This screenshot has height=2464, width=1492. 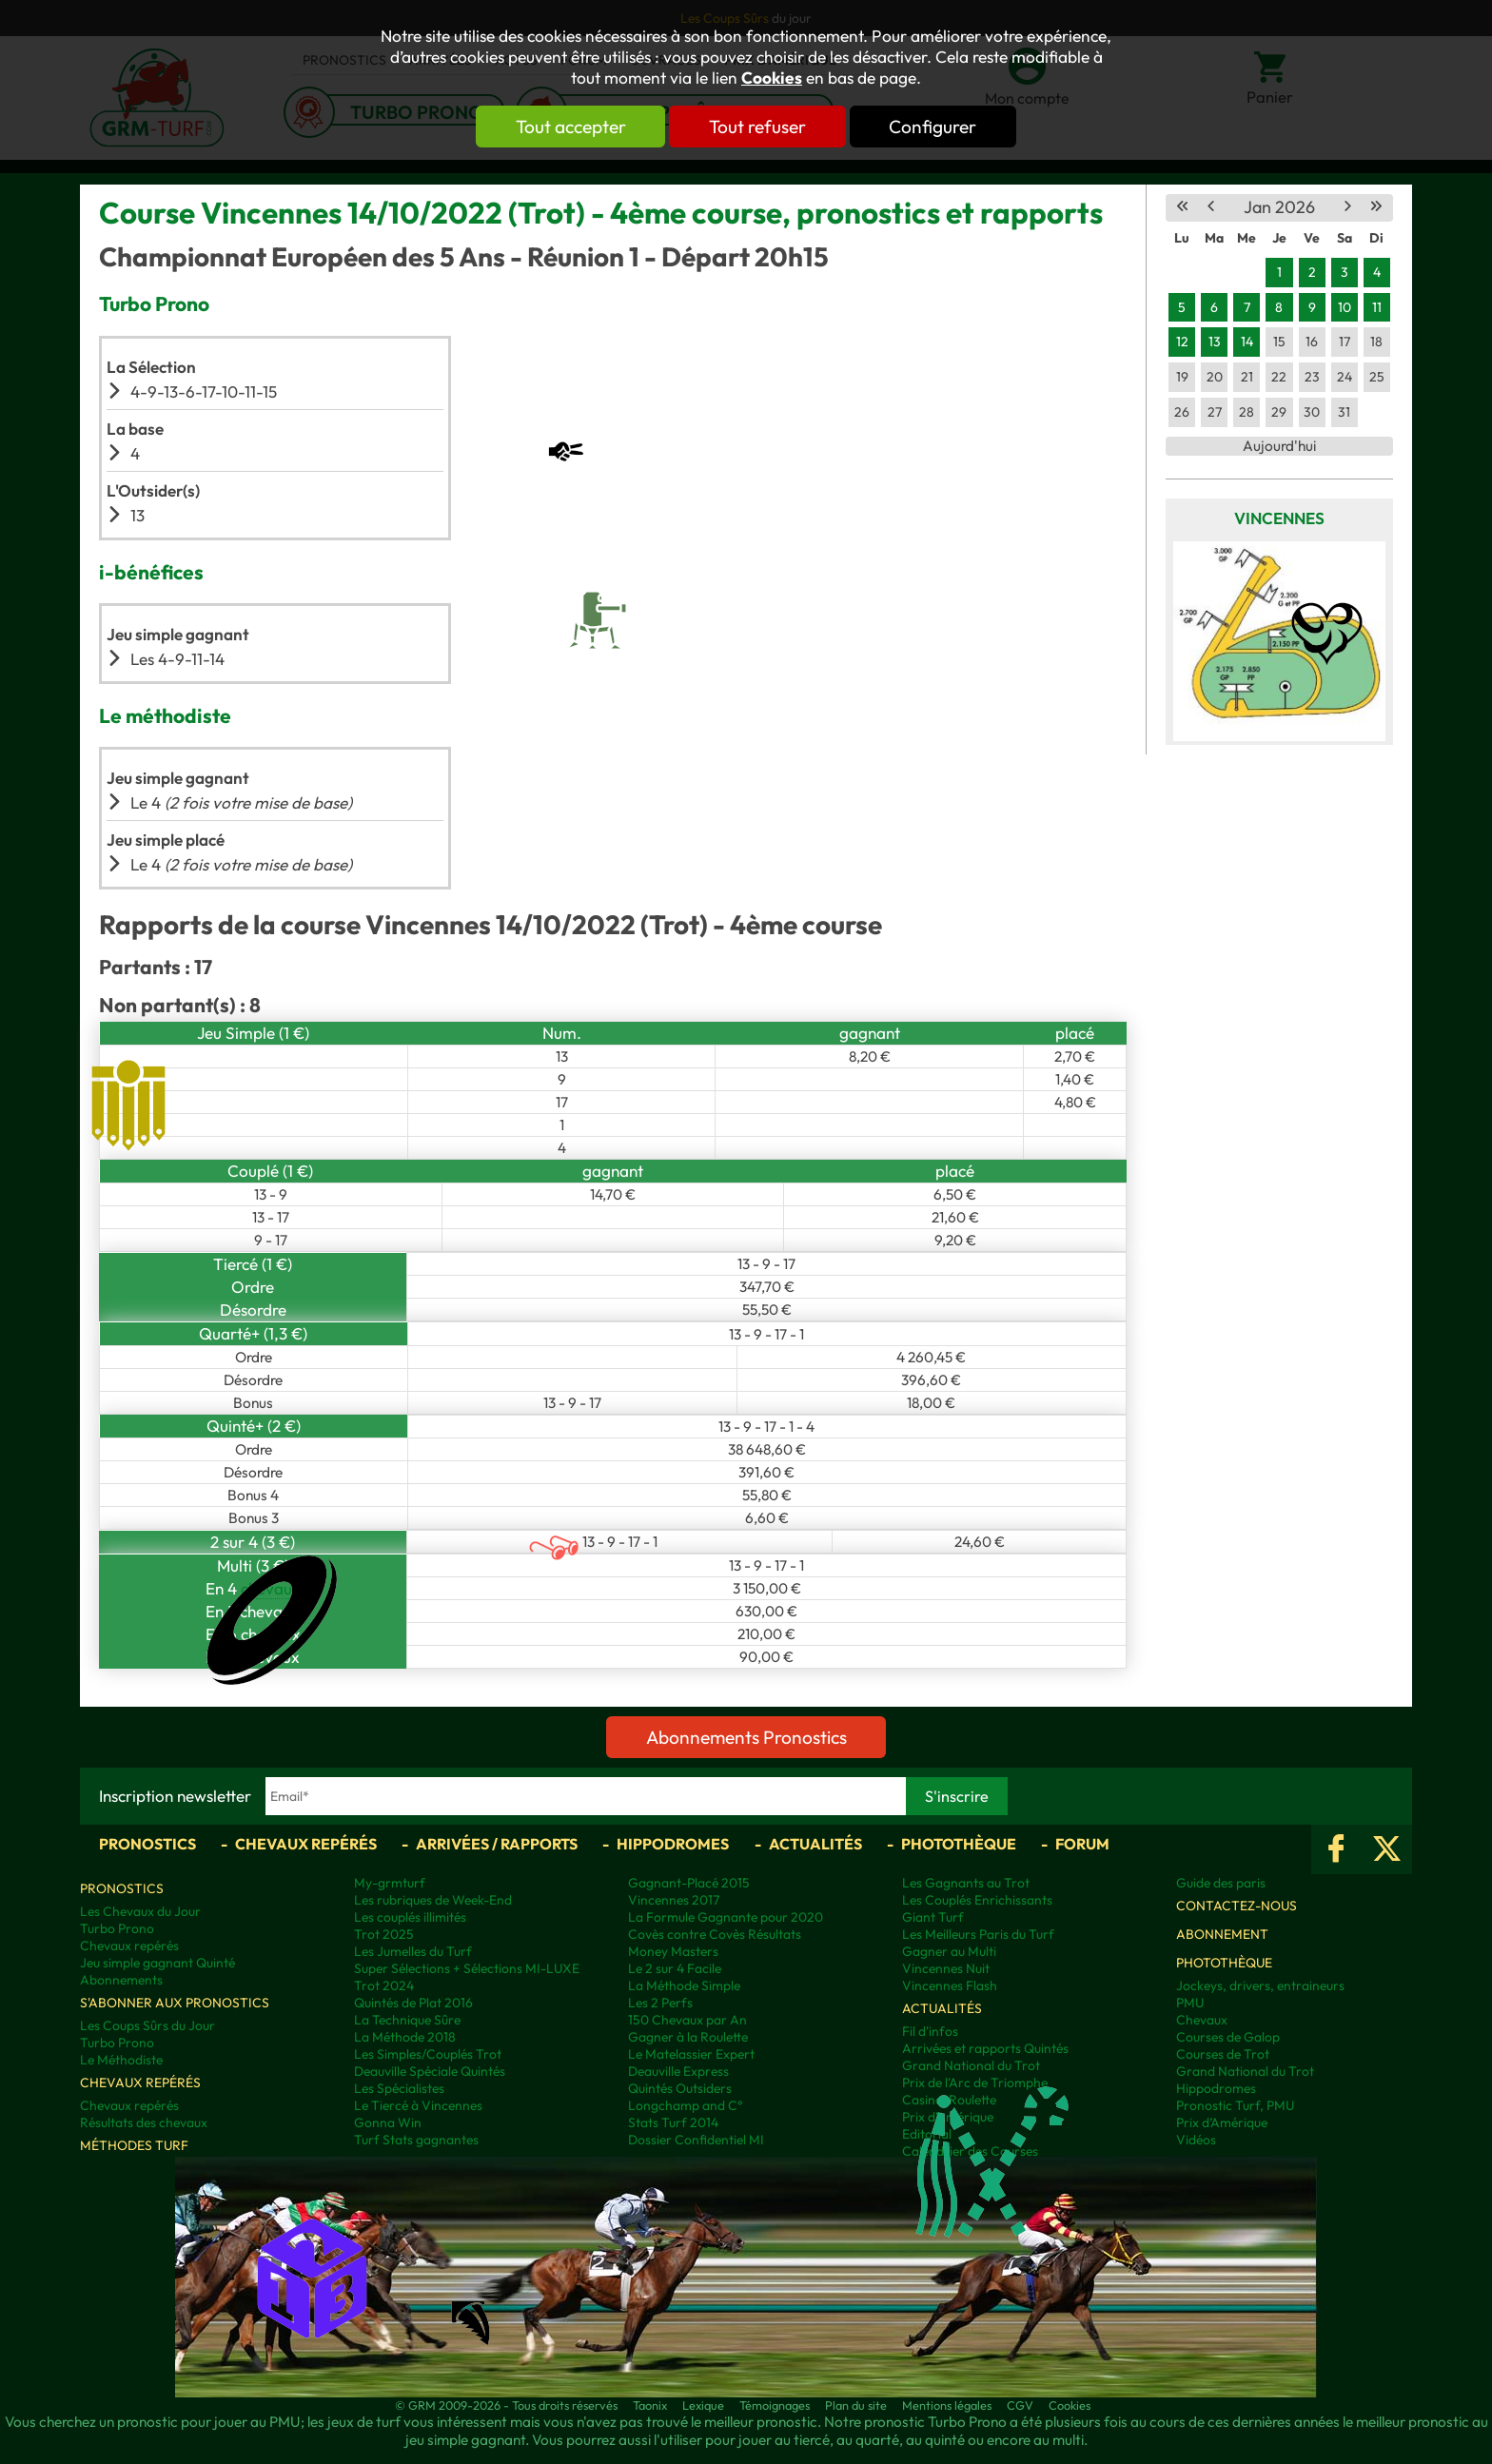 I want to click on deploy a walking turret unit, so click(x=599, y=619).